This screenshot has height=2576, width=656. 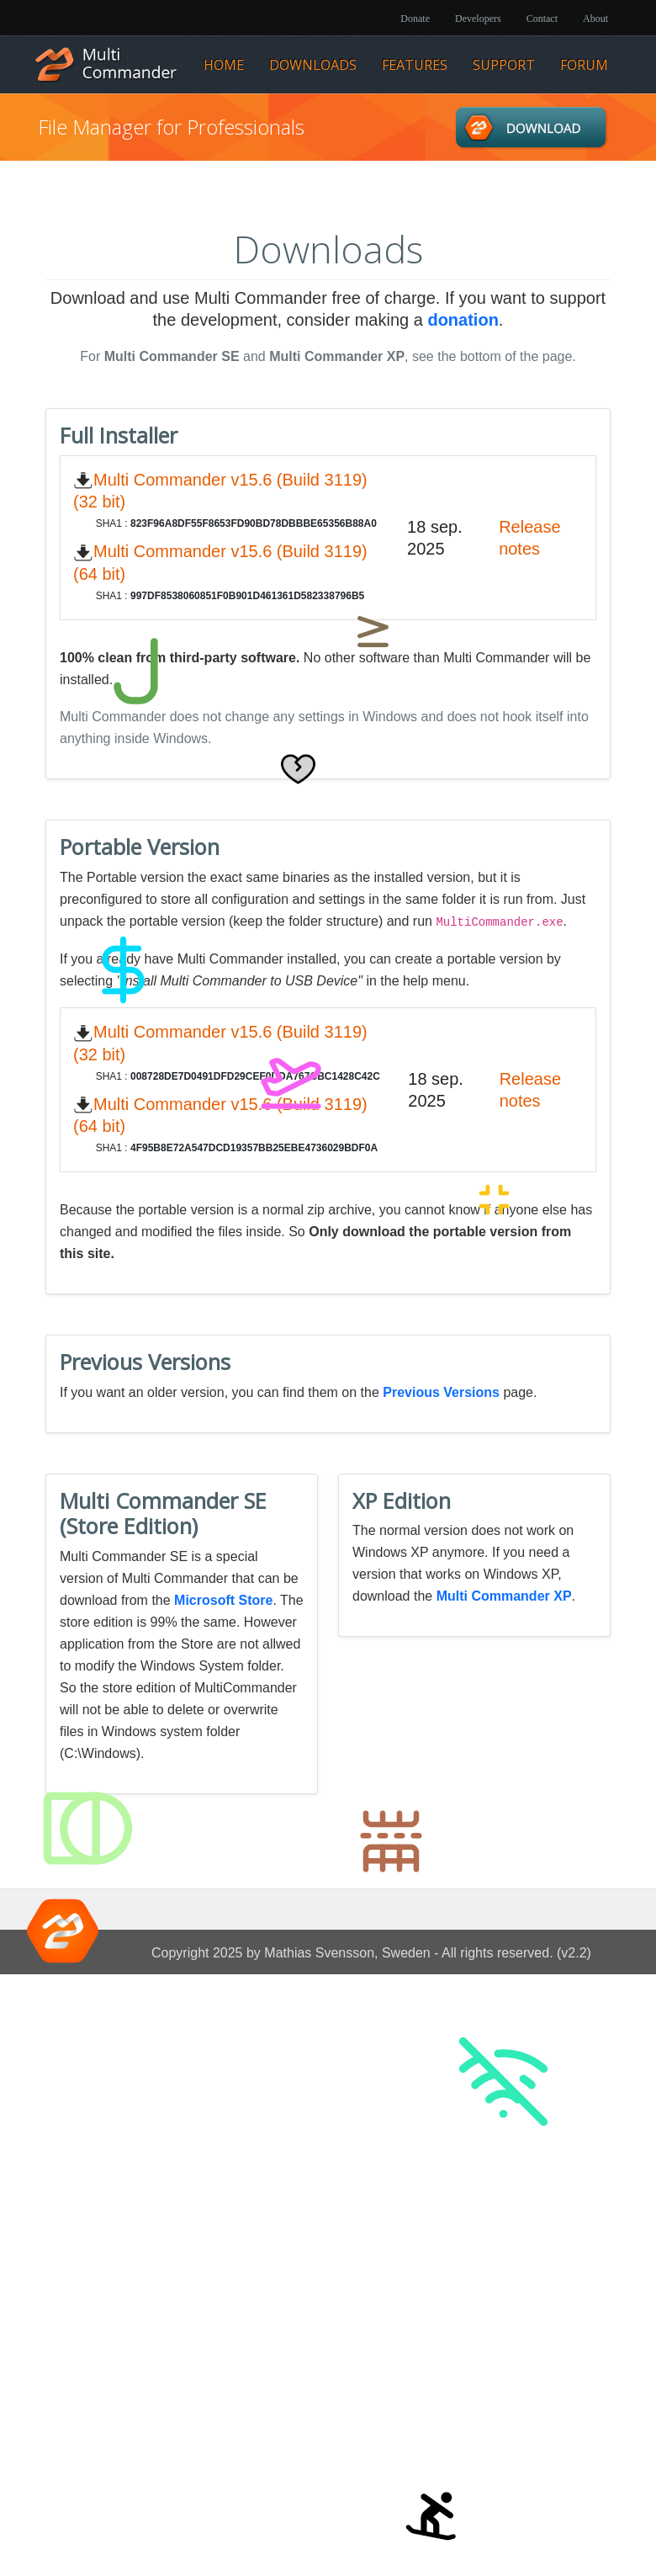 I want to click on snowboarding activity or winter sports category, so click(x=433, y=2515).